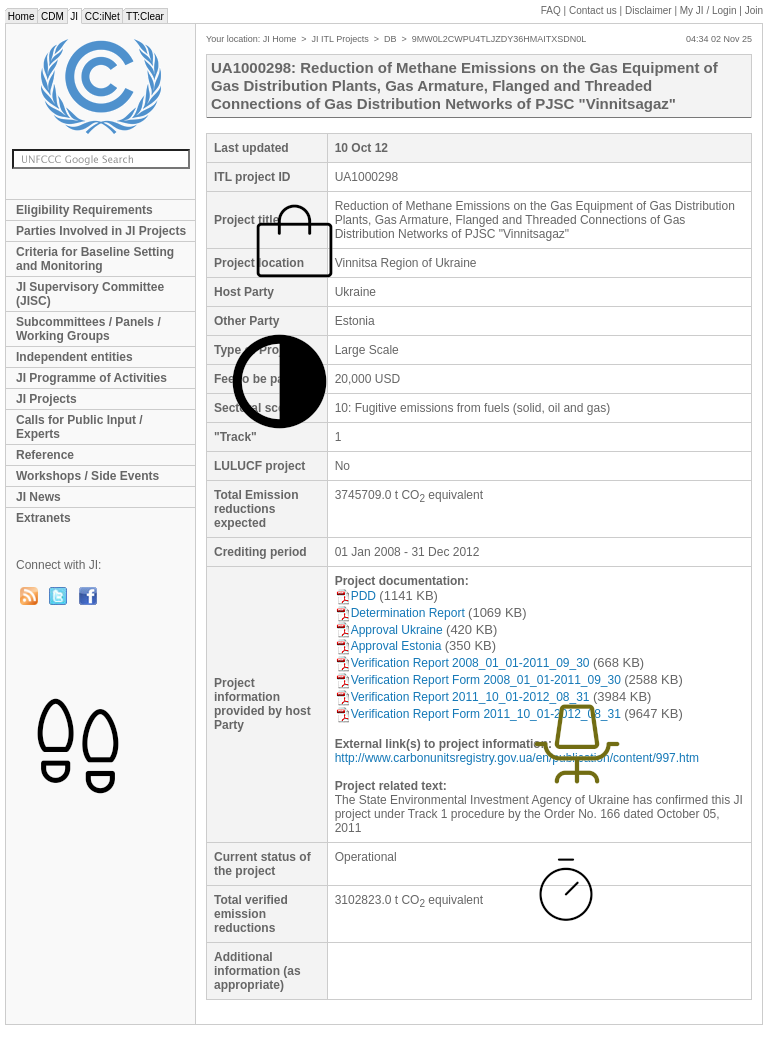  Describe the element at coordinates (294, 245) in the screenshot. I see `view your shopping bag` at that location.